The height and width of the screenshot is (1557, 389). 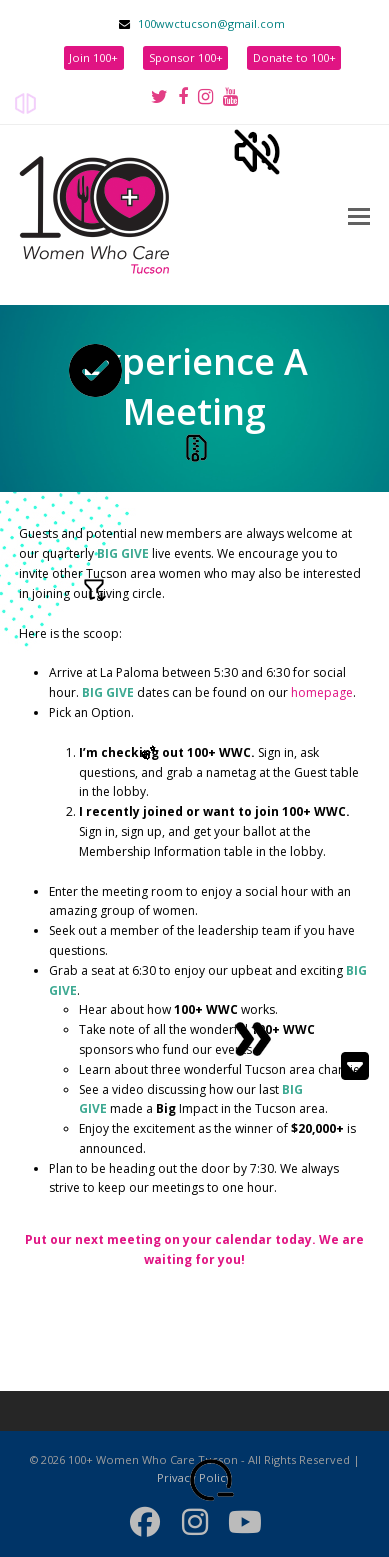 What do you see at coordinates (196, 447) in the screenshot?
I see `compressed or zipped file` at bounding box center [196, 447].